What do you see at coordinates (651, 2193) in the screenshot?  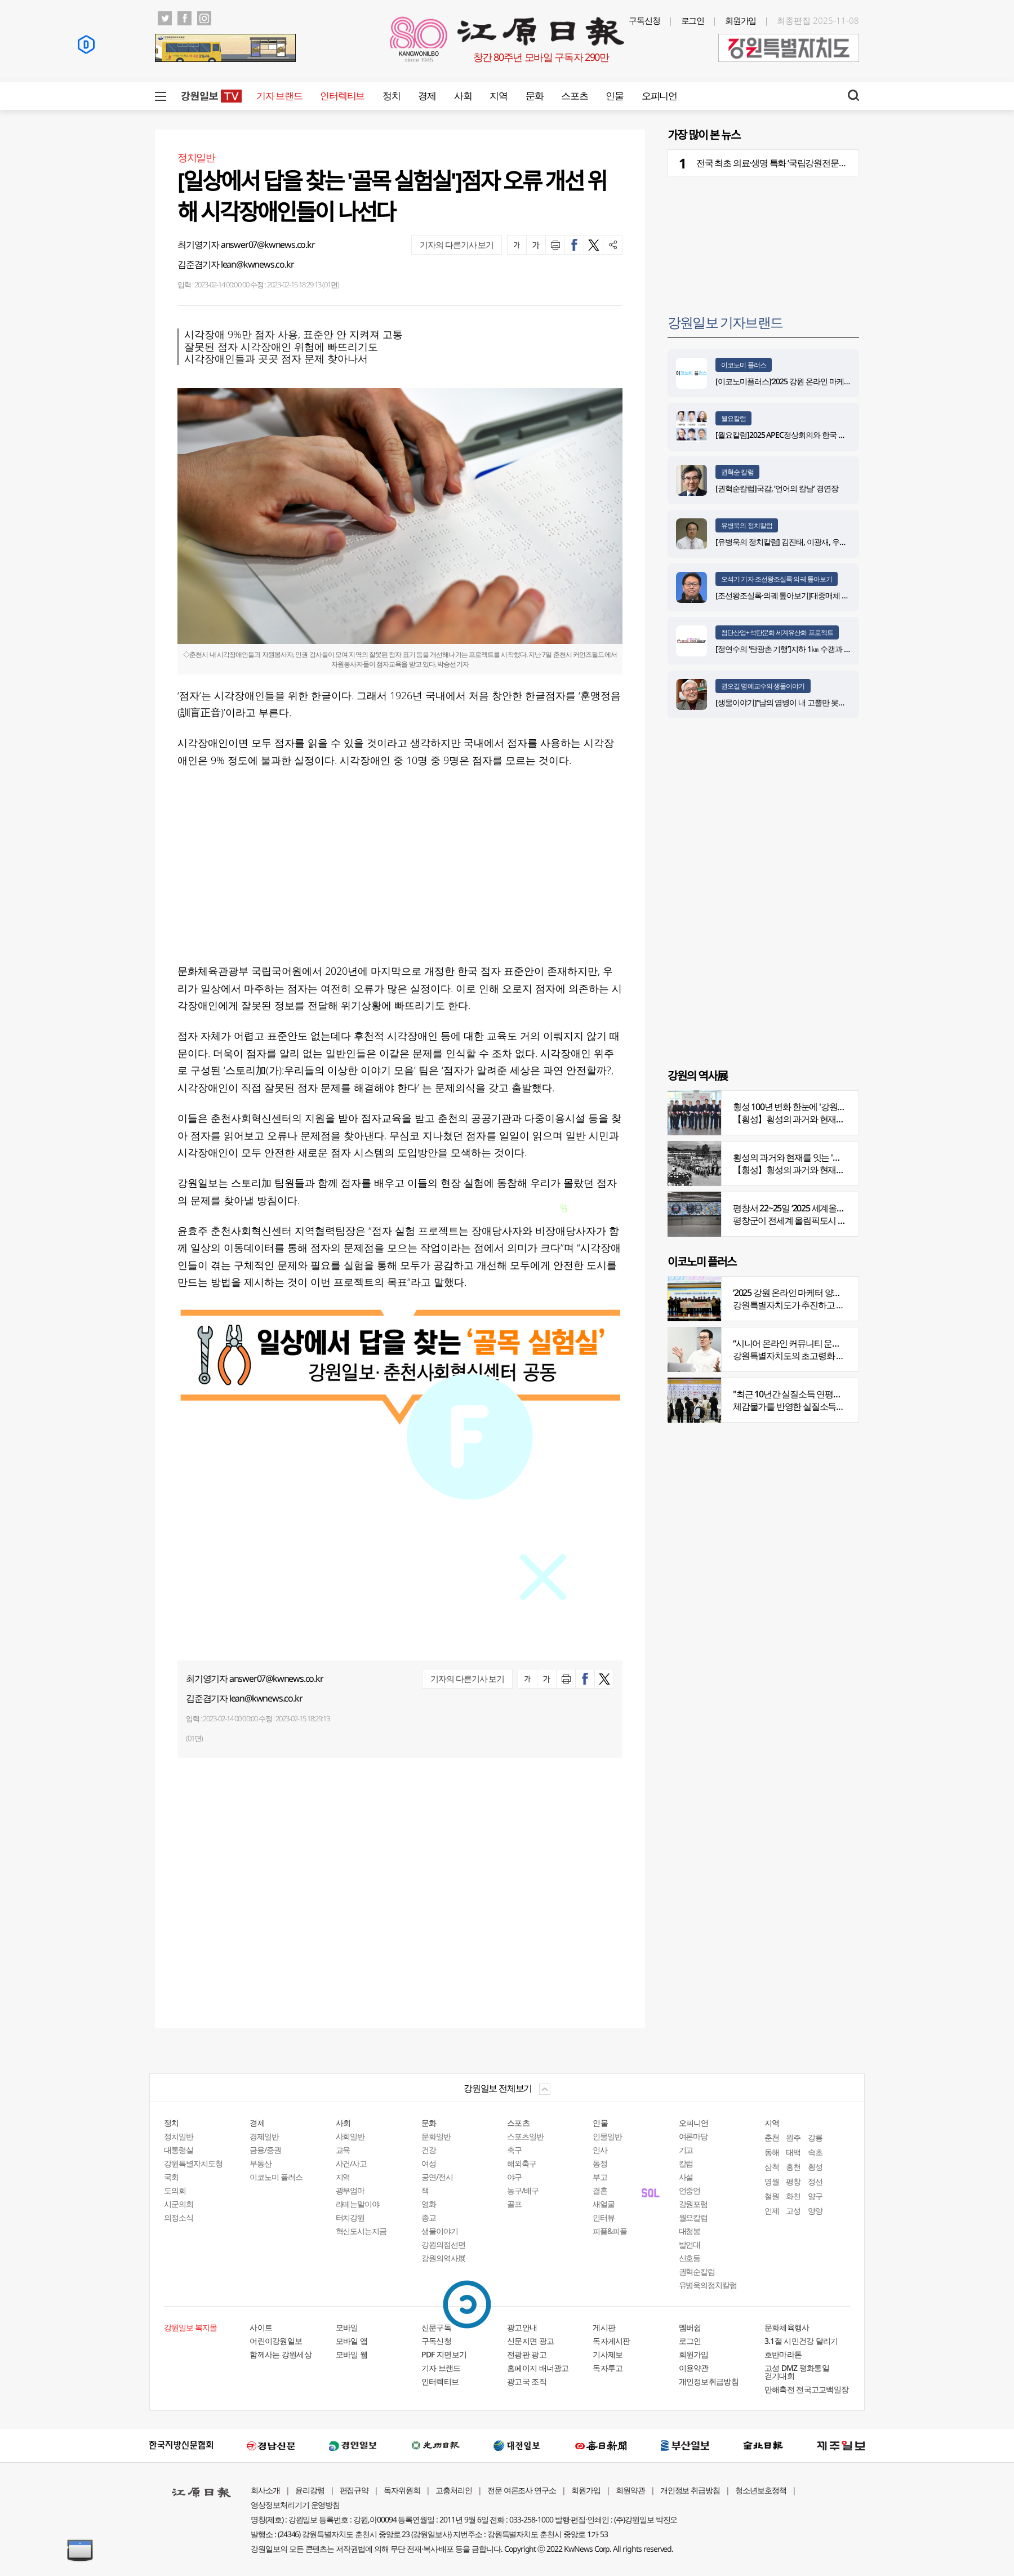 I see `access SQL database or query tools` at bounding box center [651, 2193].